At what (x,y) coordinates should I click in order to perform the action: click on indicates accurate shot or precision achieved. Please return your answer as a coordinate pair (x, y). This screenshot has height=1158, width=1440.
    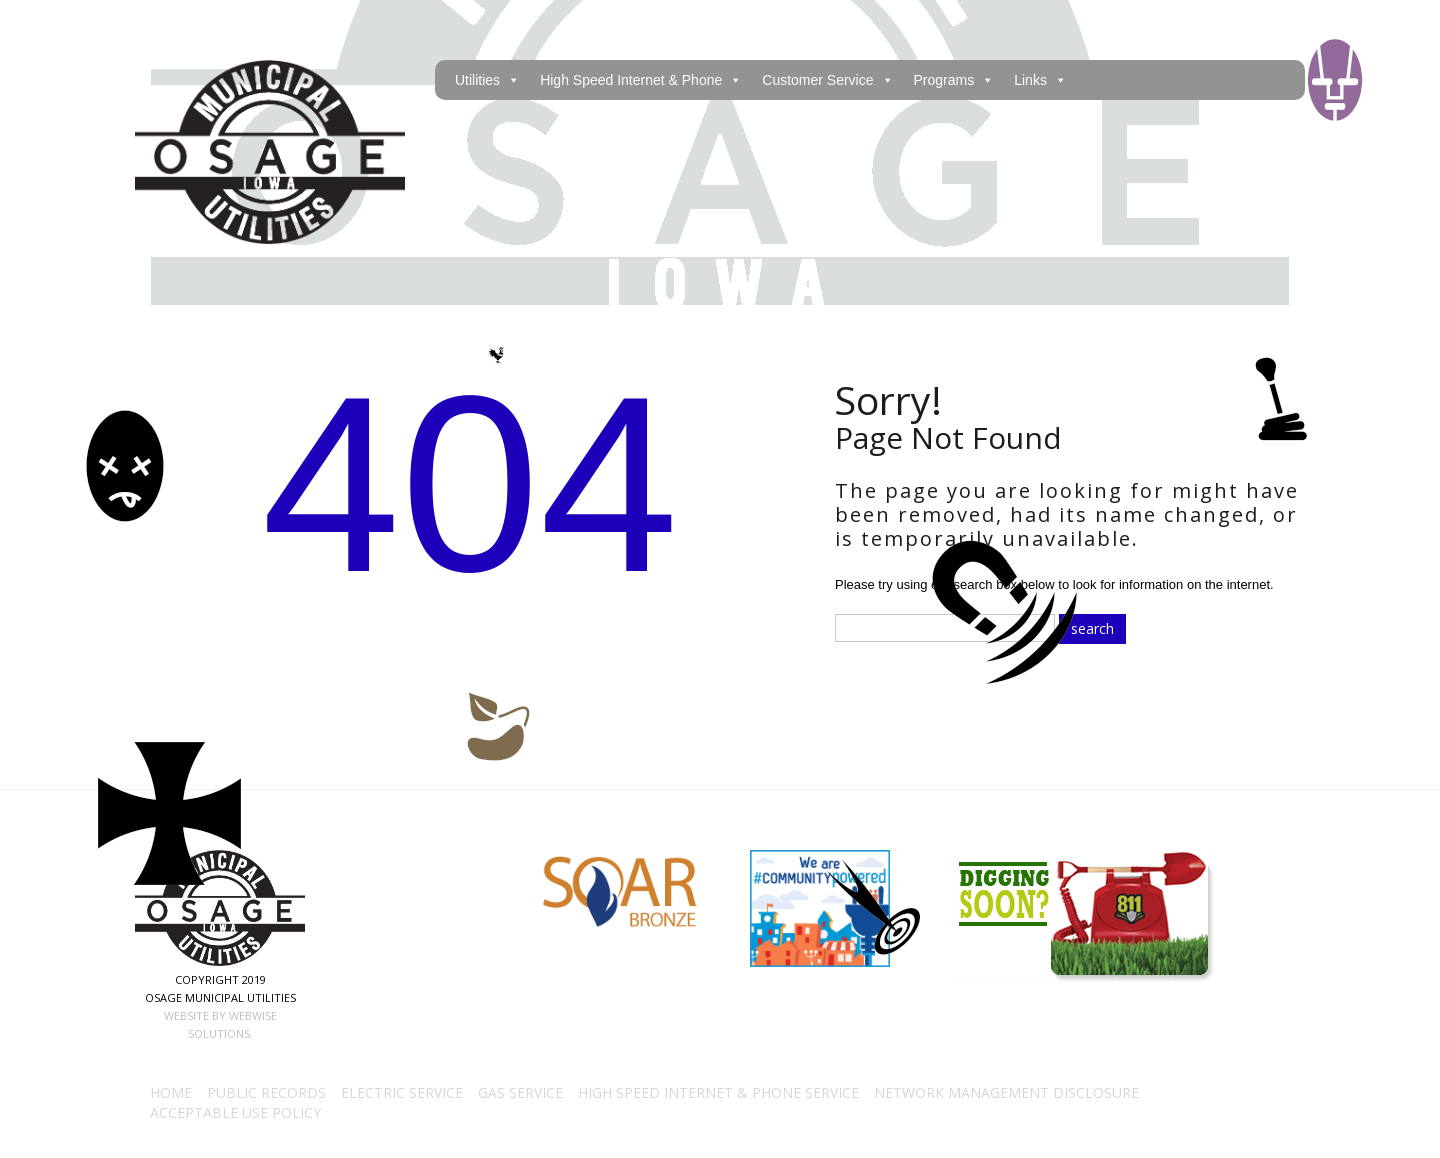
    Looking at the image, I should click on (872, 907).